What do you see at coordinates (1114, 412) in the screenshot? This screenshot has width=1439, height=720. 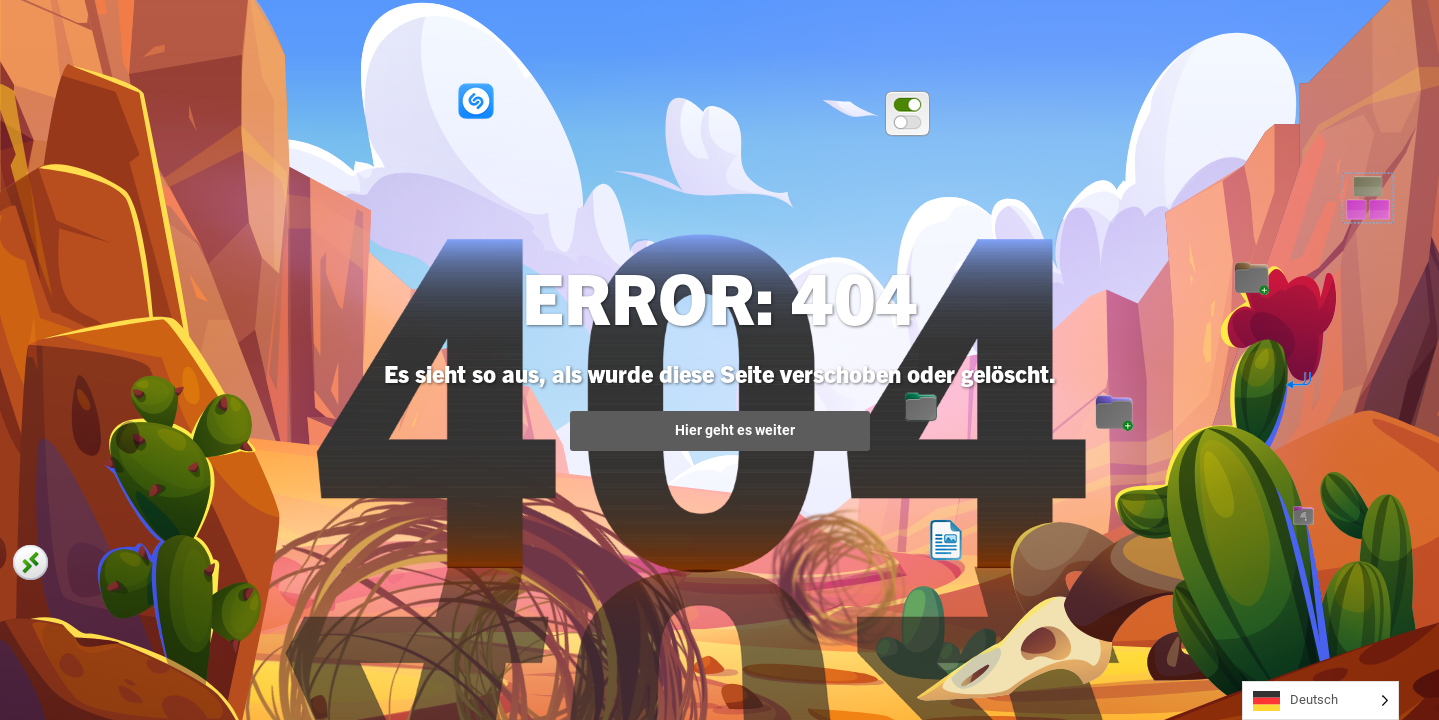 I see `create a new folder` at bounding box center [1114, 412].